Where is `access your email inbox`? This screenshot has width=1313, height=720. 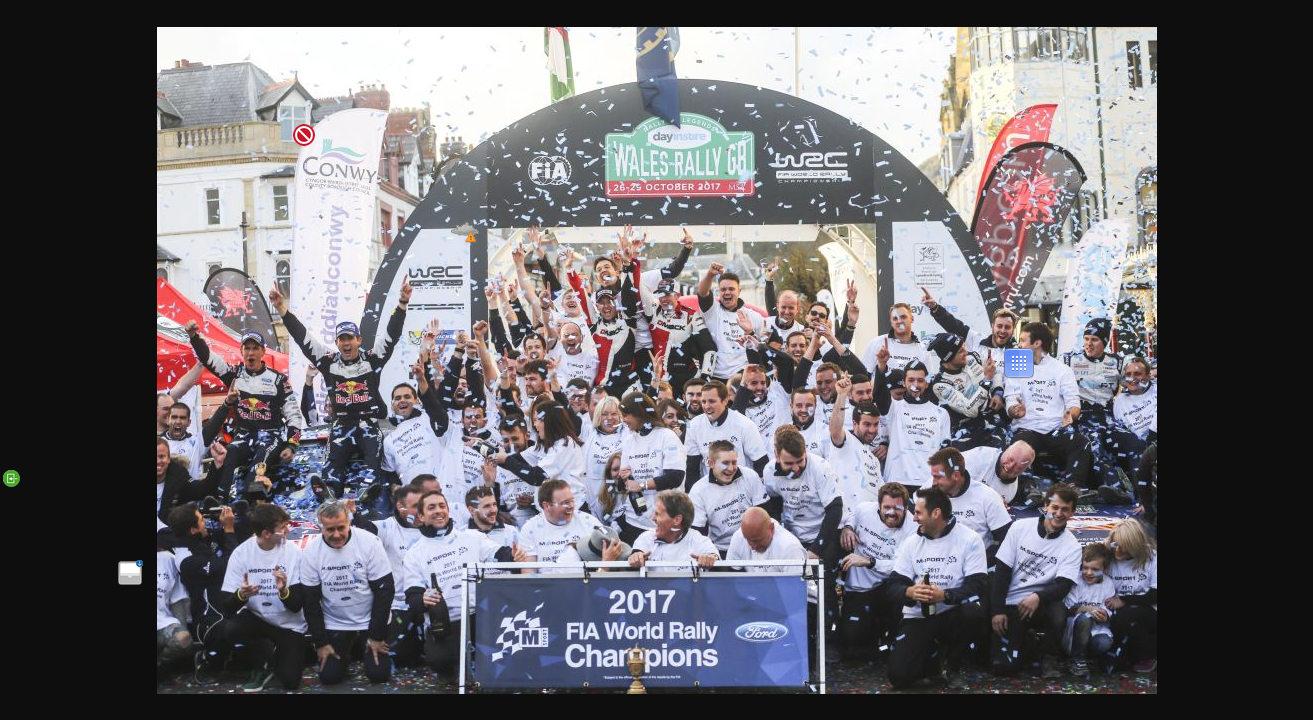
access your email inbox is located at coordinates (130, 573).